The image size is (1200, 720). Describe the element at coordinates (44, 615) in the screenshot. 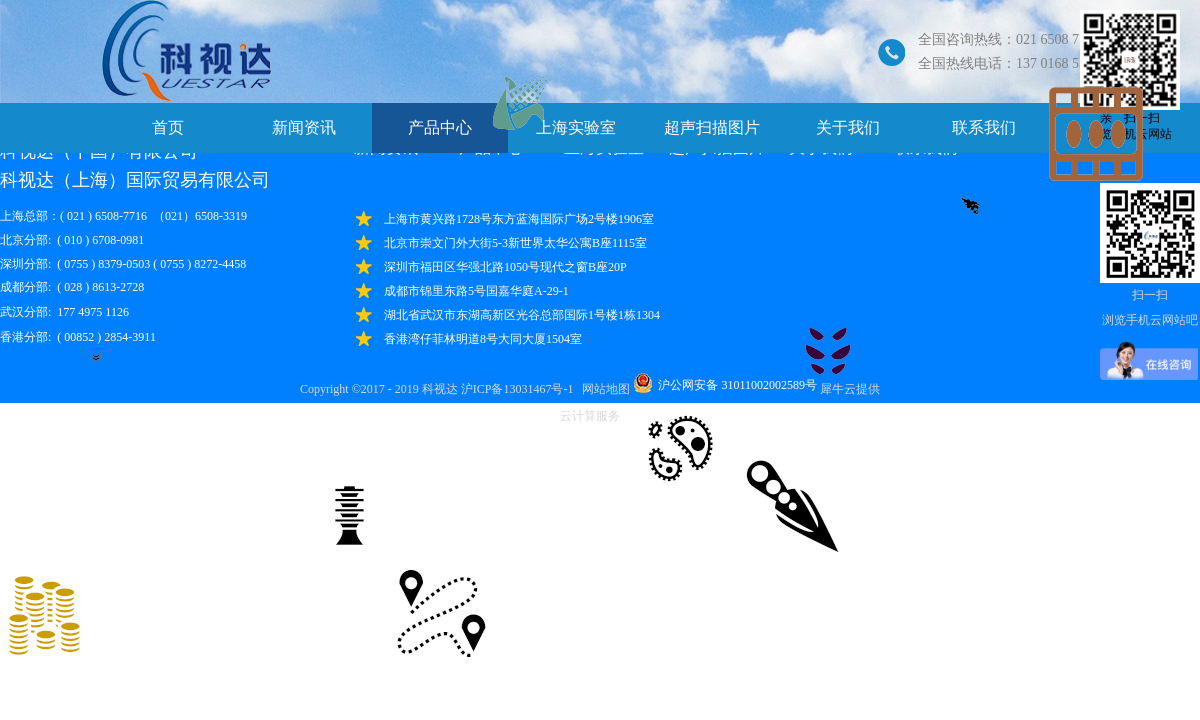

I see `view your in-game currency balance` at that location.